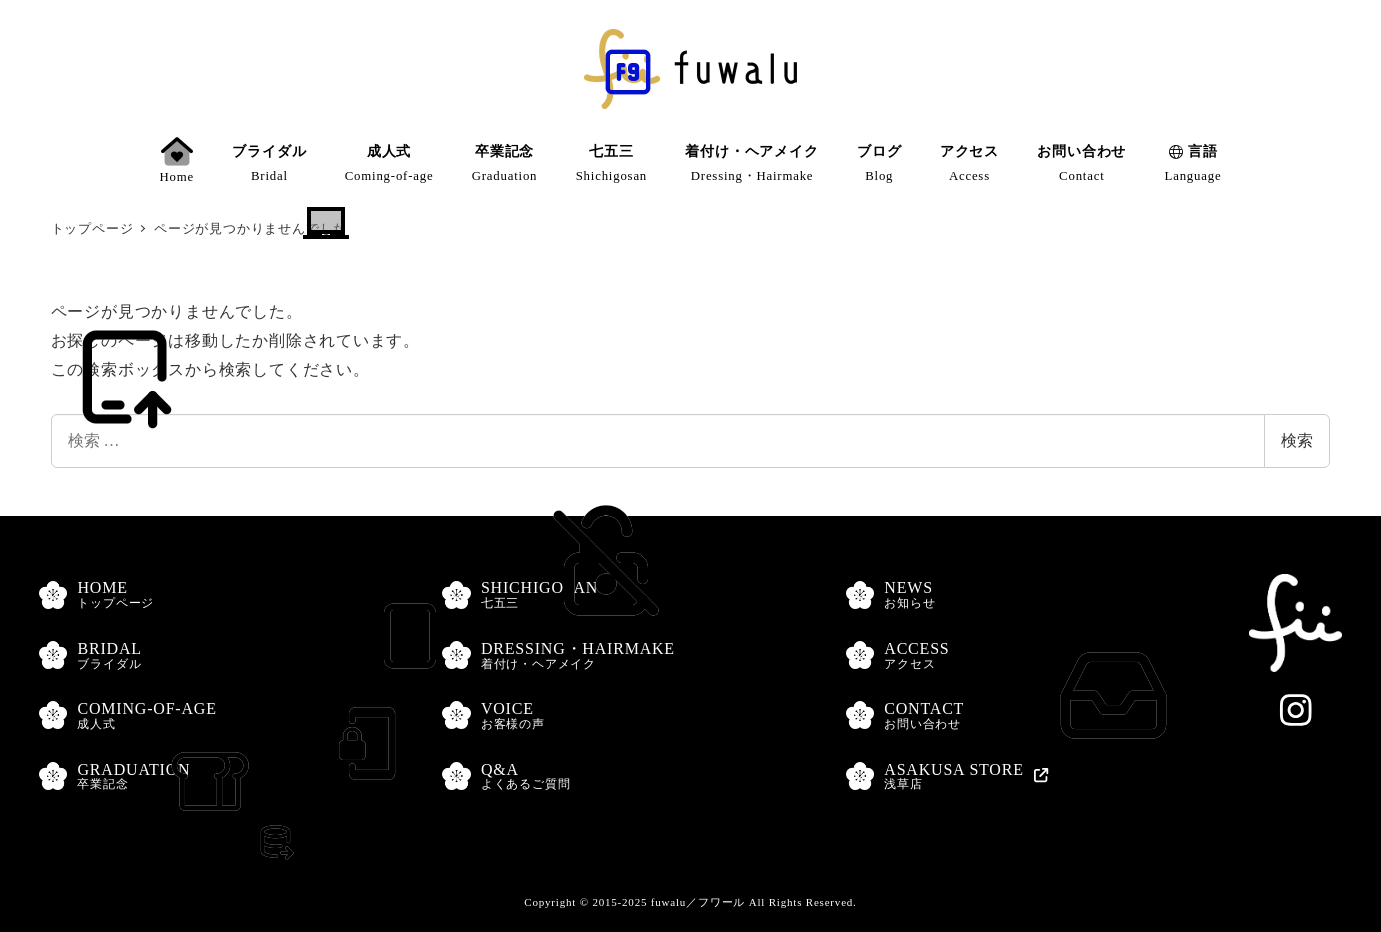 The image size is (1381, 932). Describe the element at coordinates (365, 743) in the screenshot. I see `device is locked or secured` at that location.